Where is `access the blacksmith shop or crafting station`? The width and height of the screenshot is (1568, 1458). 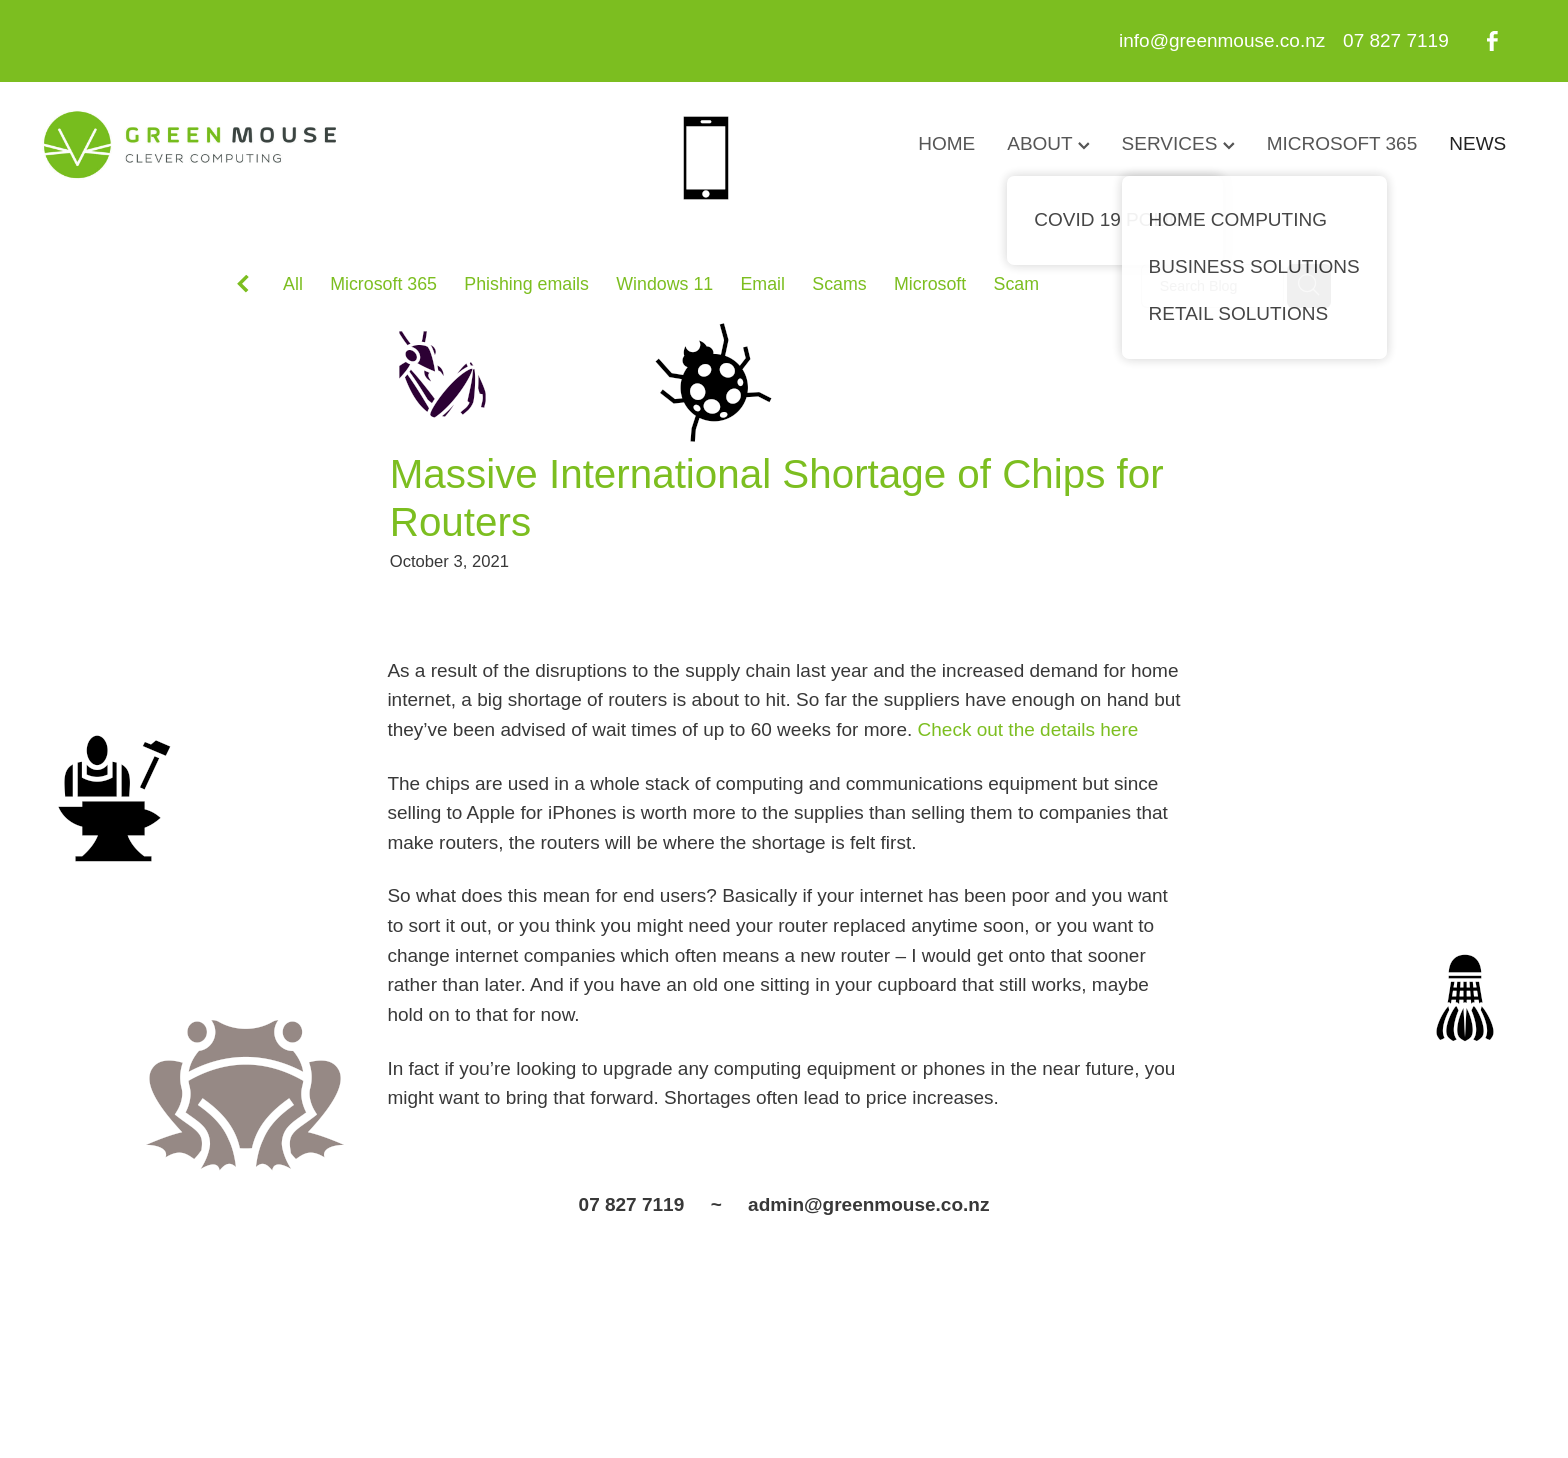 access the blacksmith shop or crafting station is located at coordinates (109, 797).